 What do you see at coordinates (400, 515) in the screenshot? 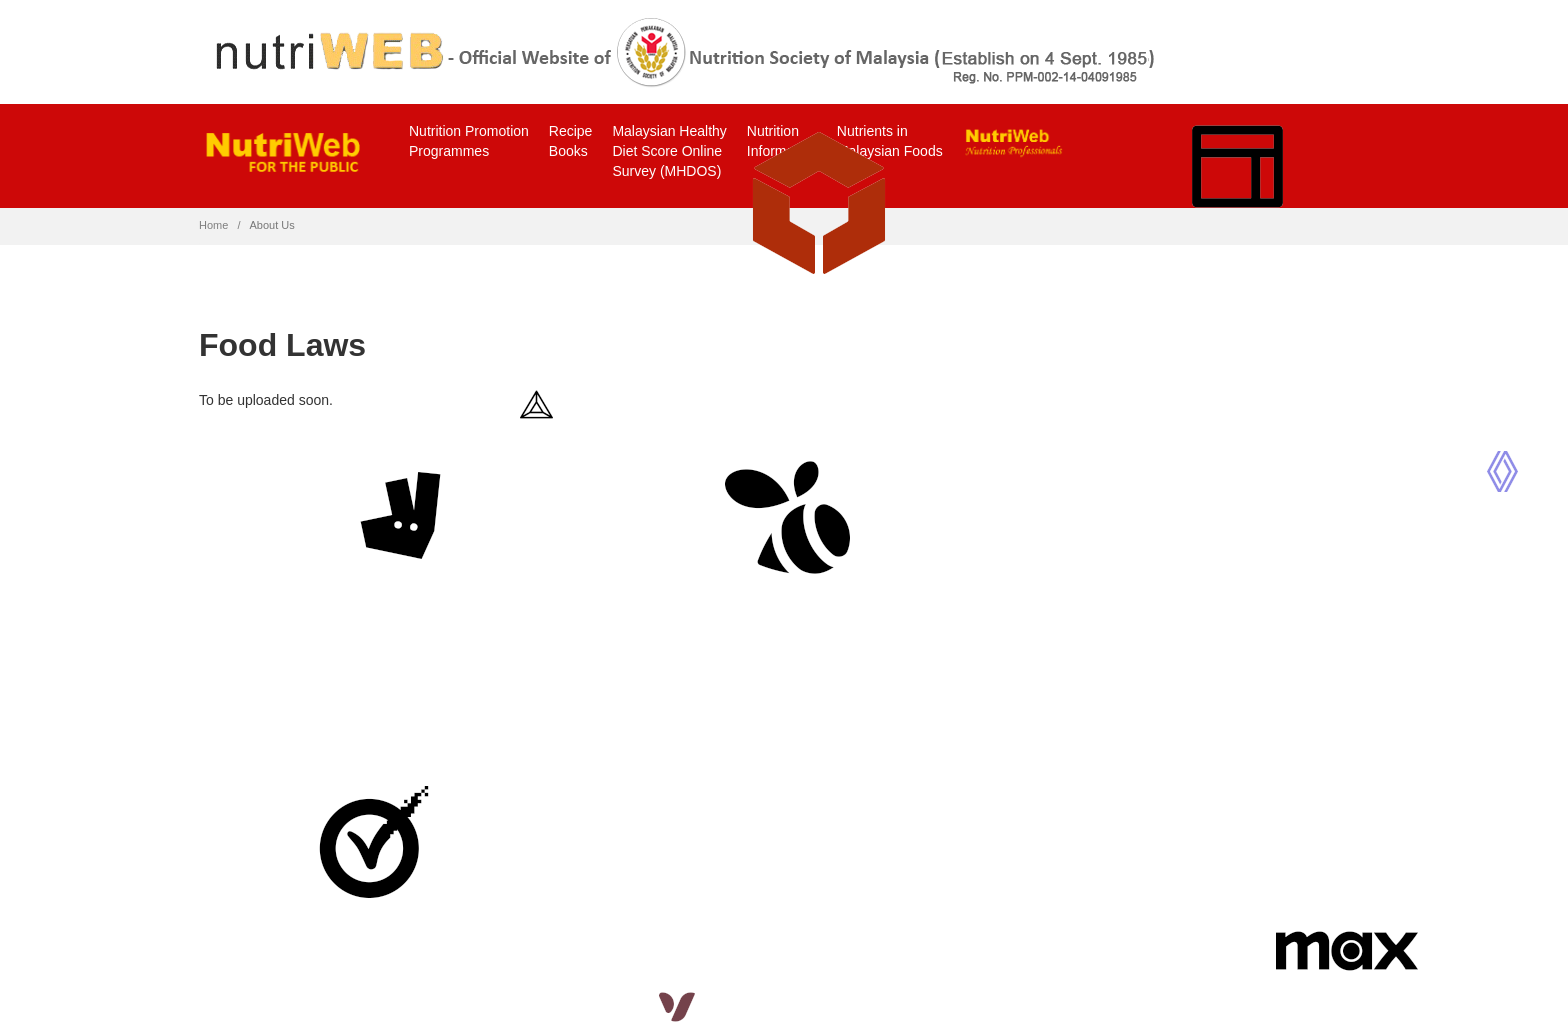
I see `open the Deliveroo food delivery app` at bounding box center [400, 515].